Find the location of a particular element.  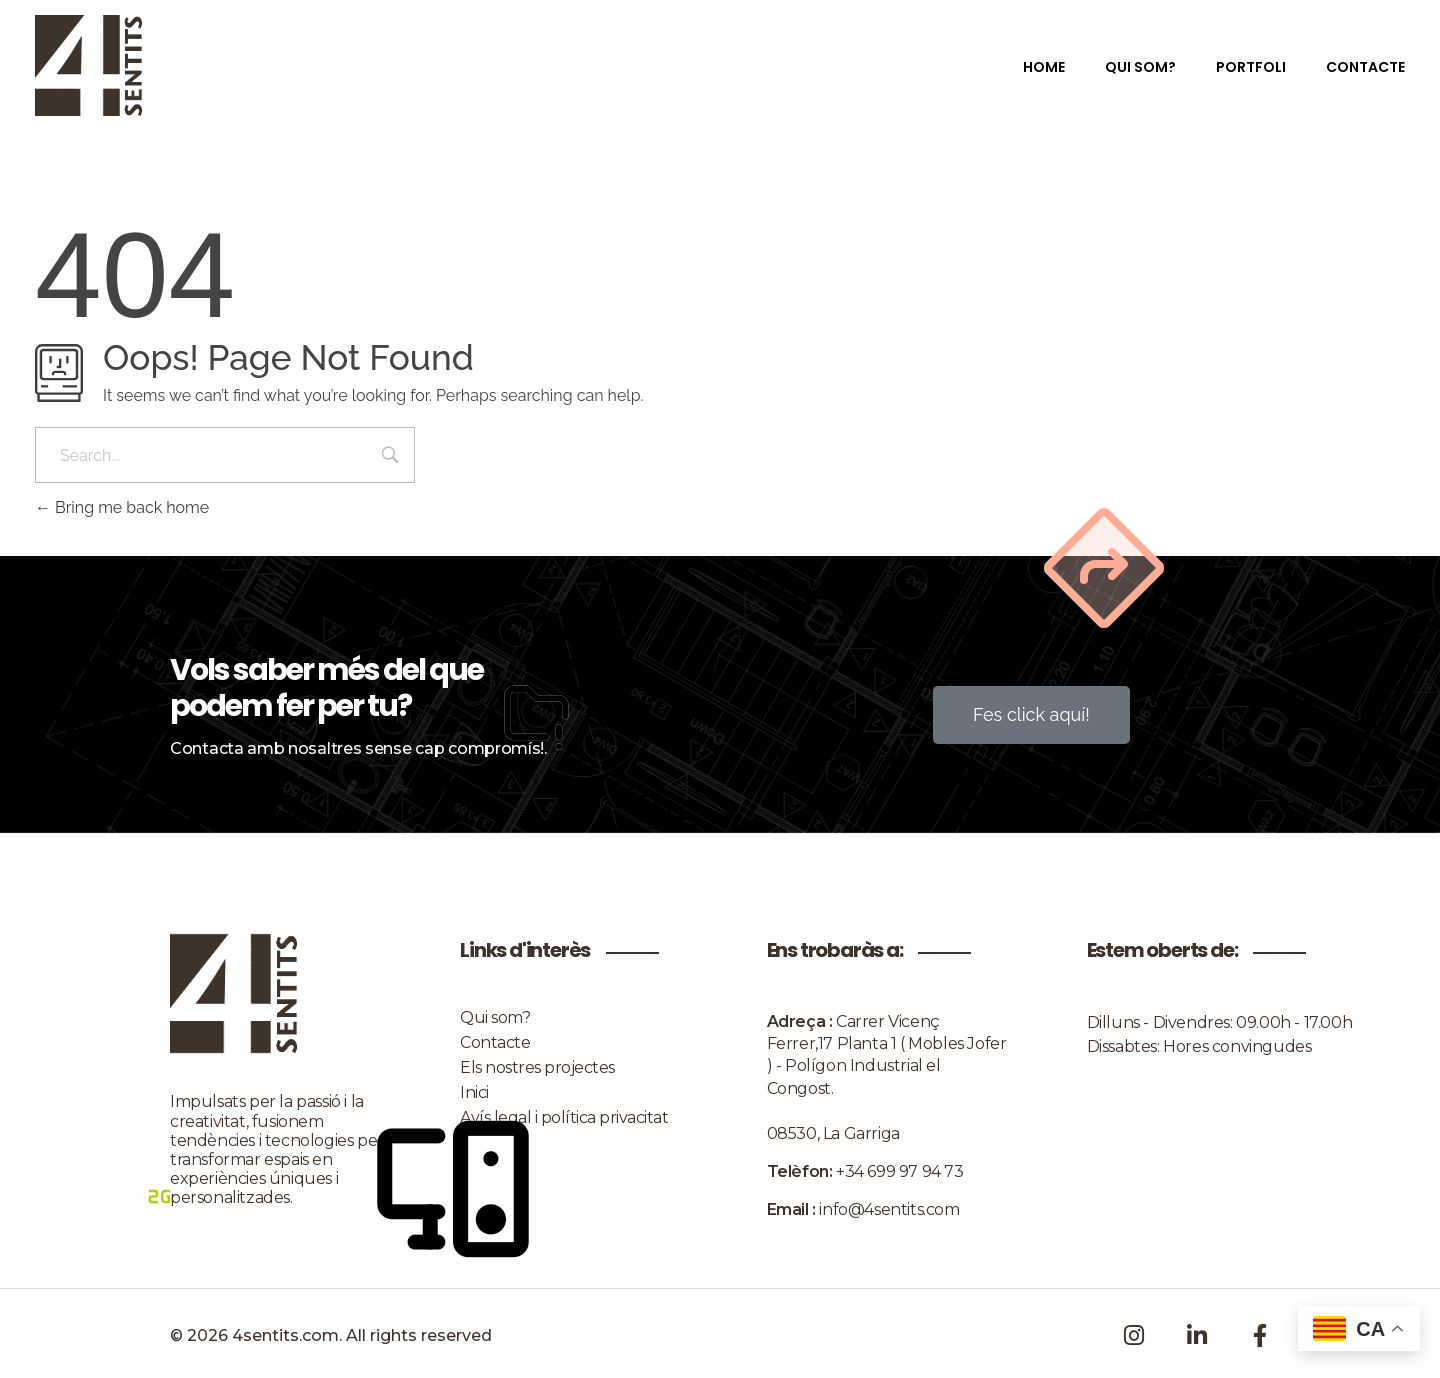

folder contains items requiring attention is located at coordinates (536, 714).